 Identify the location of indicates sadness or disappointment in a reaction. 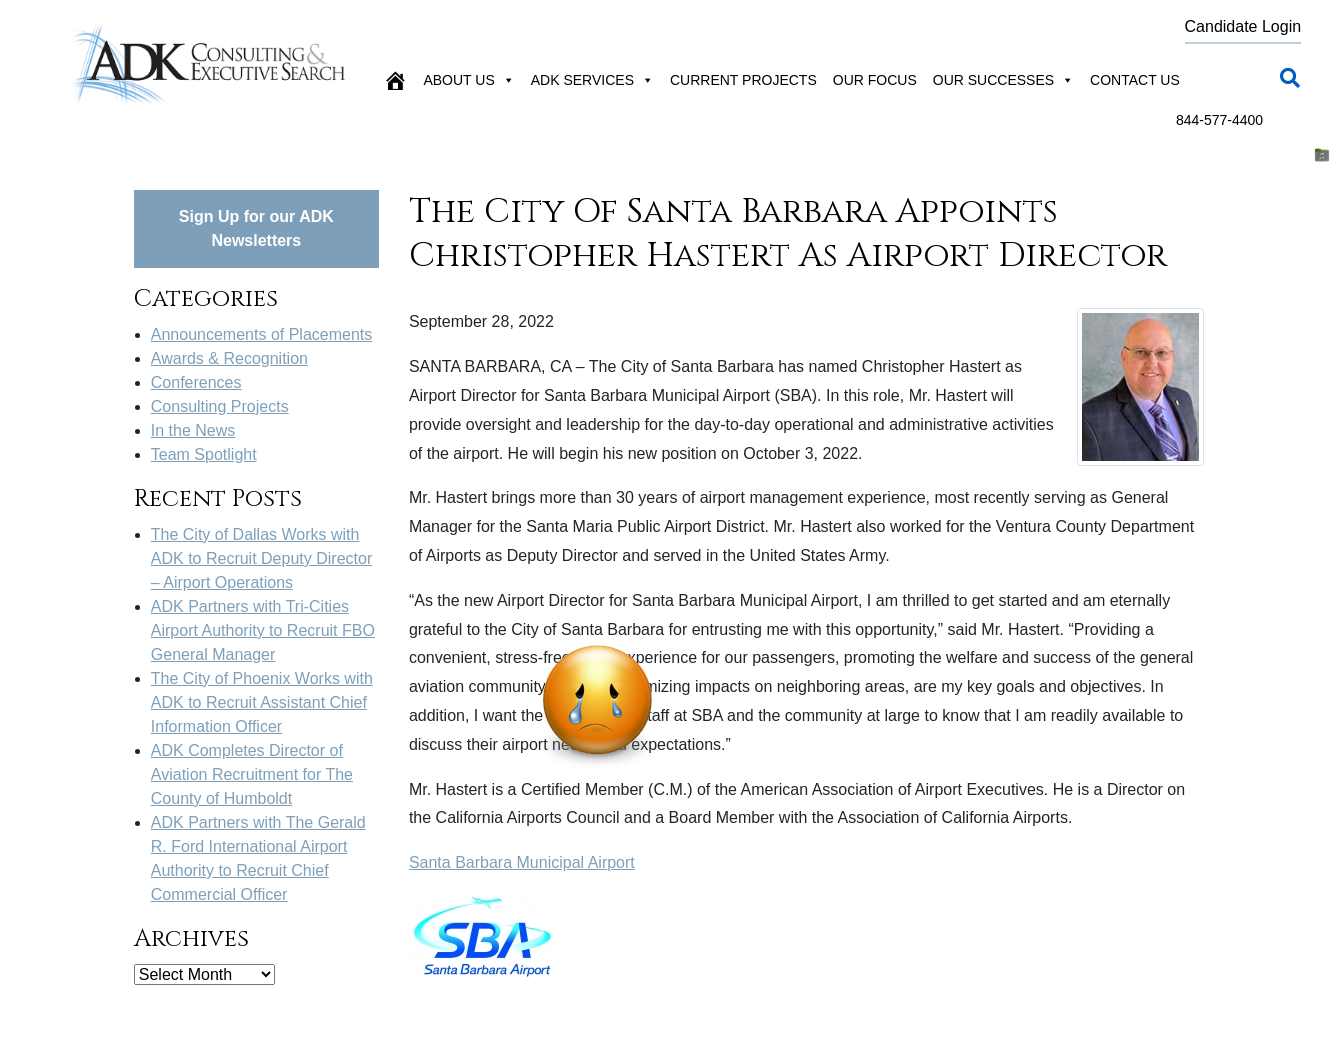
(598, 705).